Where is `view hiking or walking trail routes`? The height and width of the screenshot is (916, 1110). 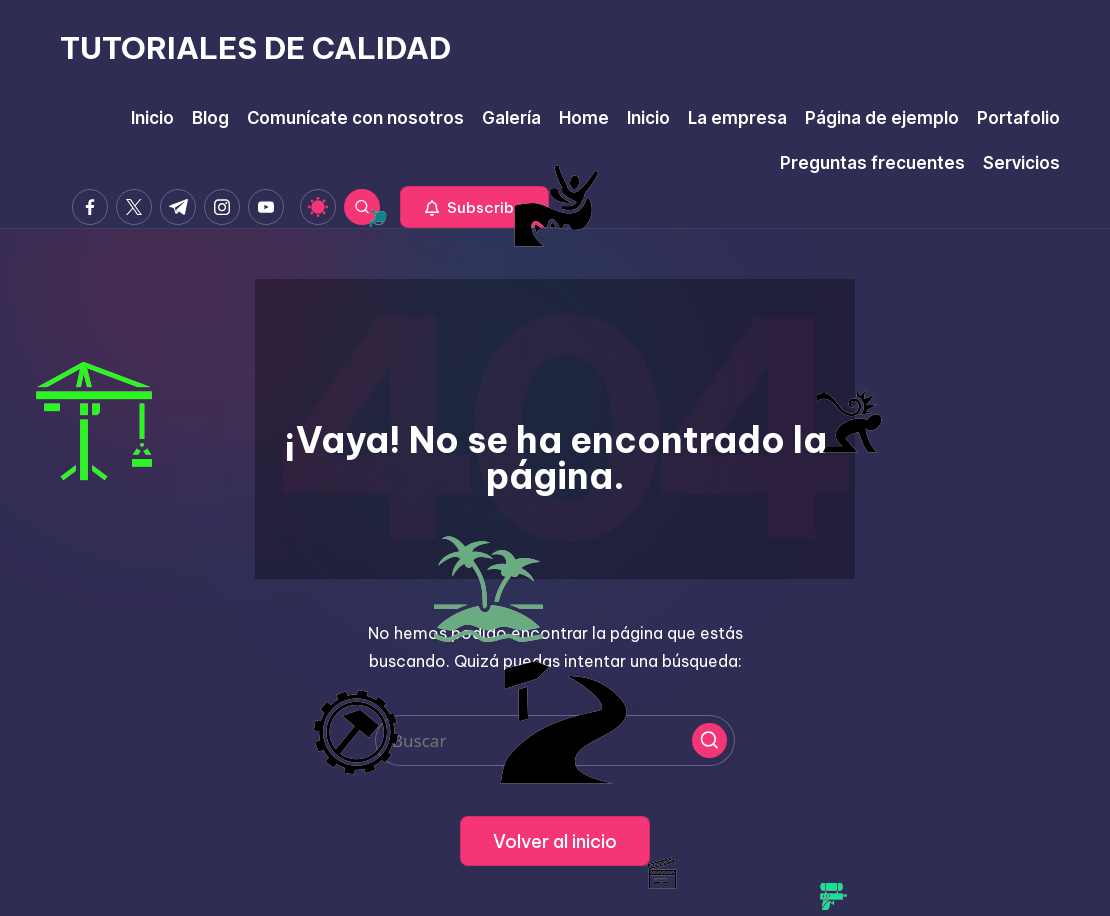
view hiking or walking trail routes is located at coordinates (563, 721).